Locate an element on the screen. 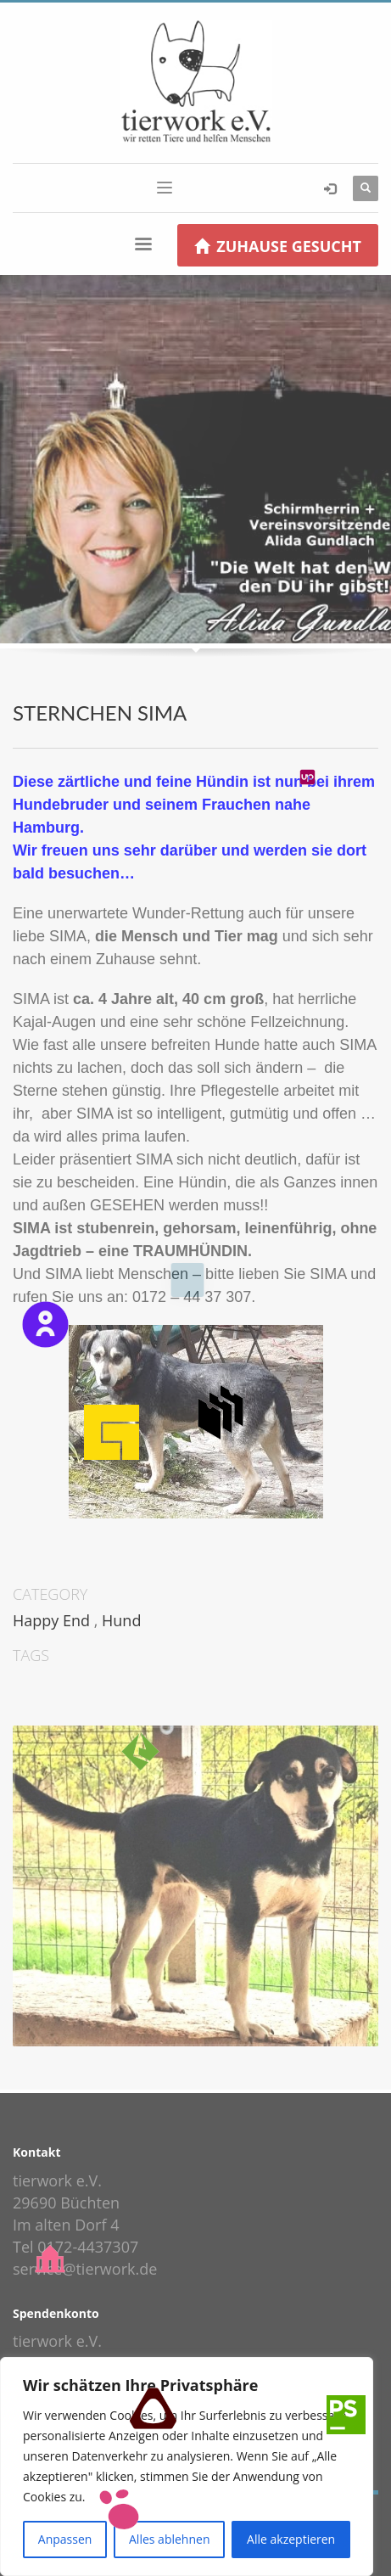 The width and height of the screenshot is (391, 2576). access your account or profile is located at coordinates (45, 1324).